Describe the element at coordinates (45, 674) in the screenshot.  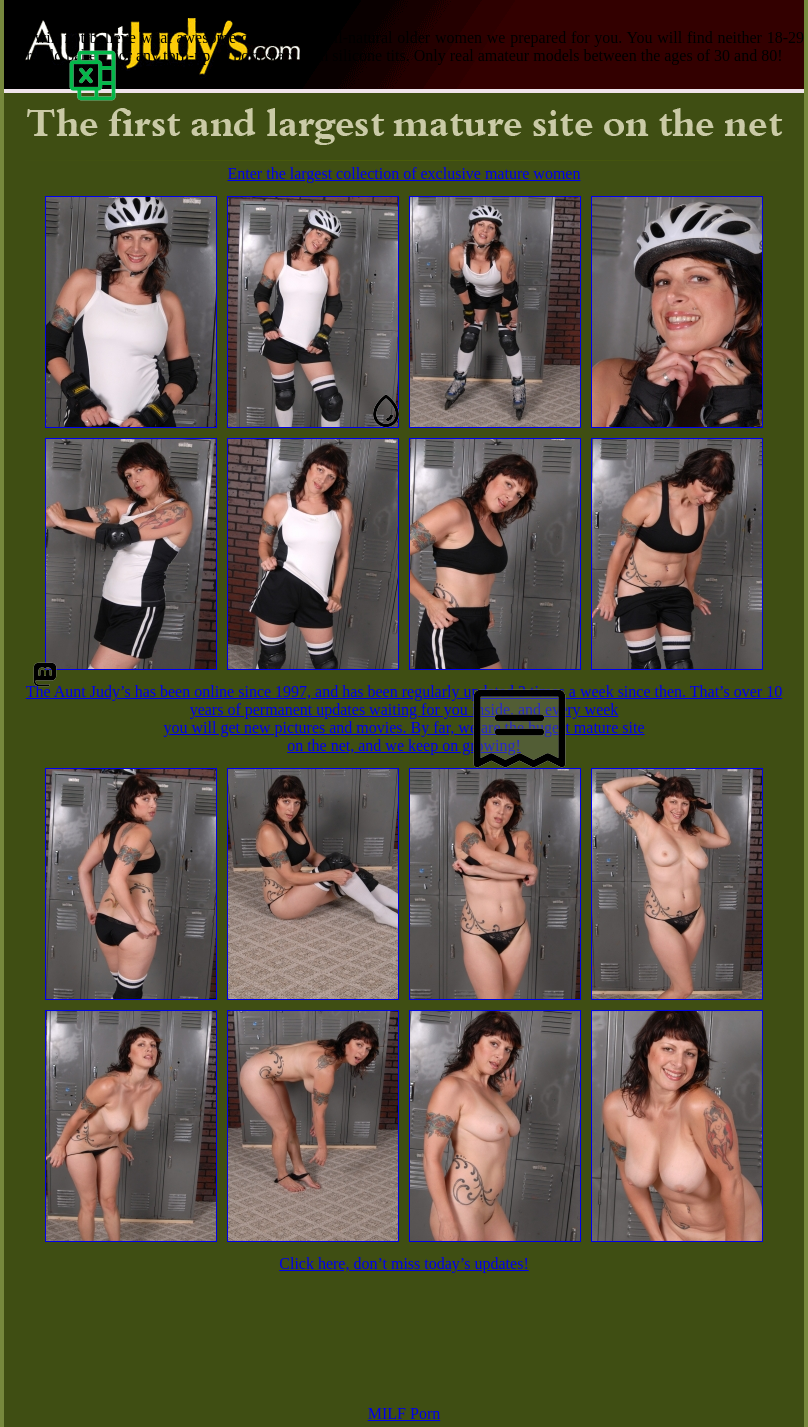
I see `open mastodon app` at that location.